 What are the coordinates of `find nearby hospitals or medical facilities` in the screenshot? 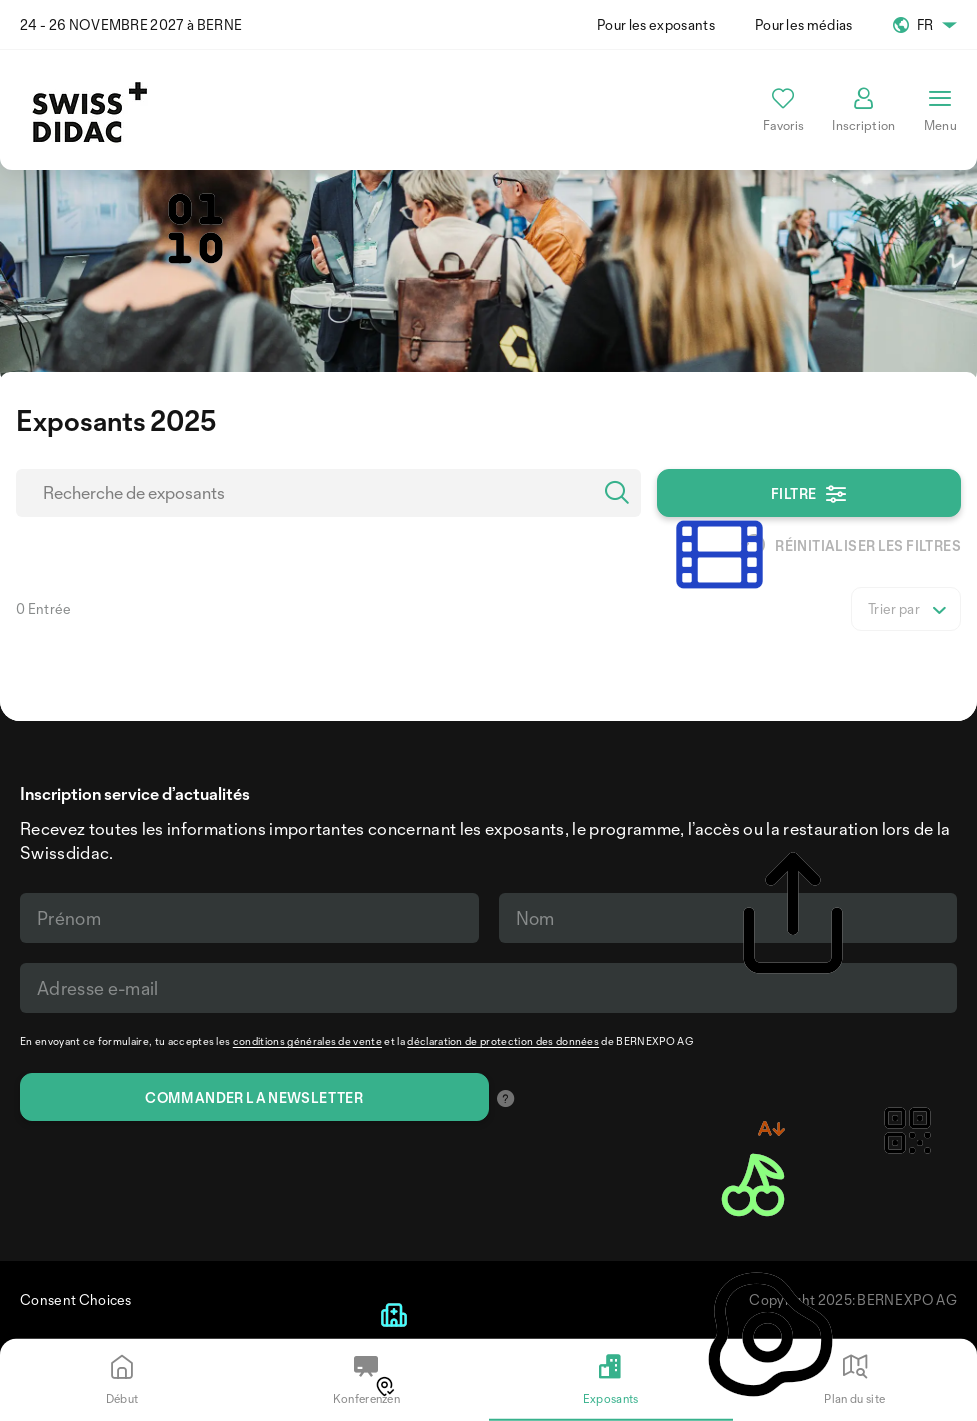 It's located at (394, 1315).